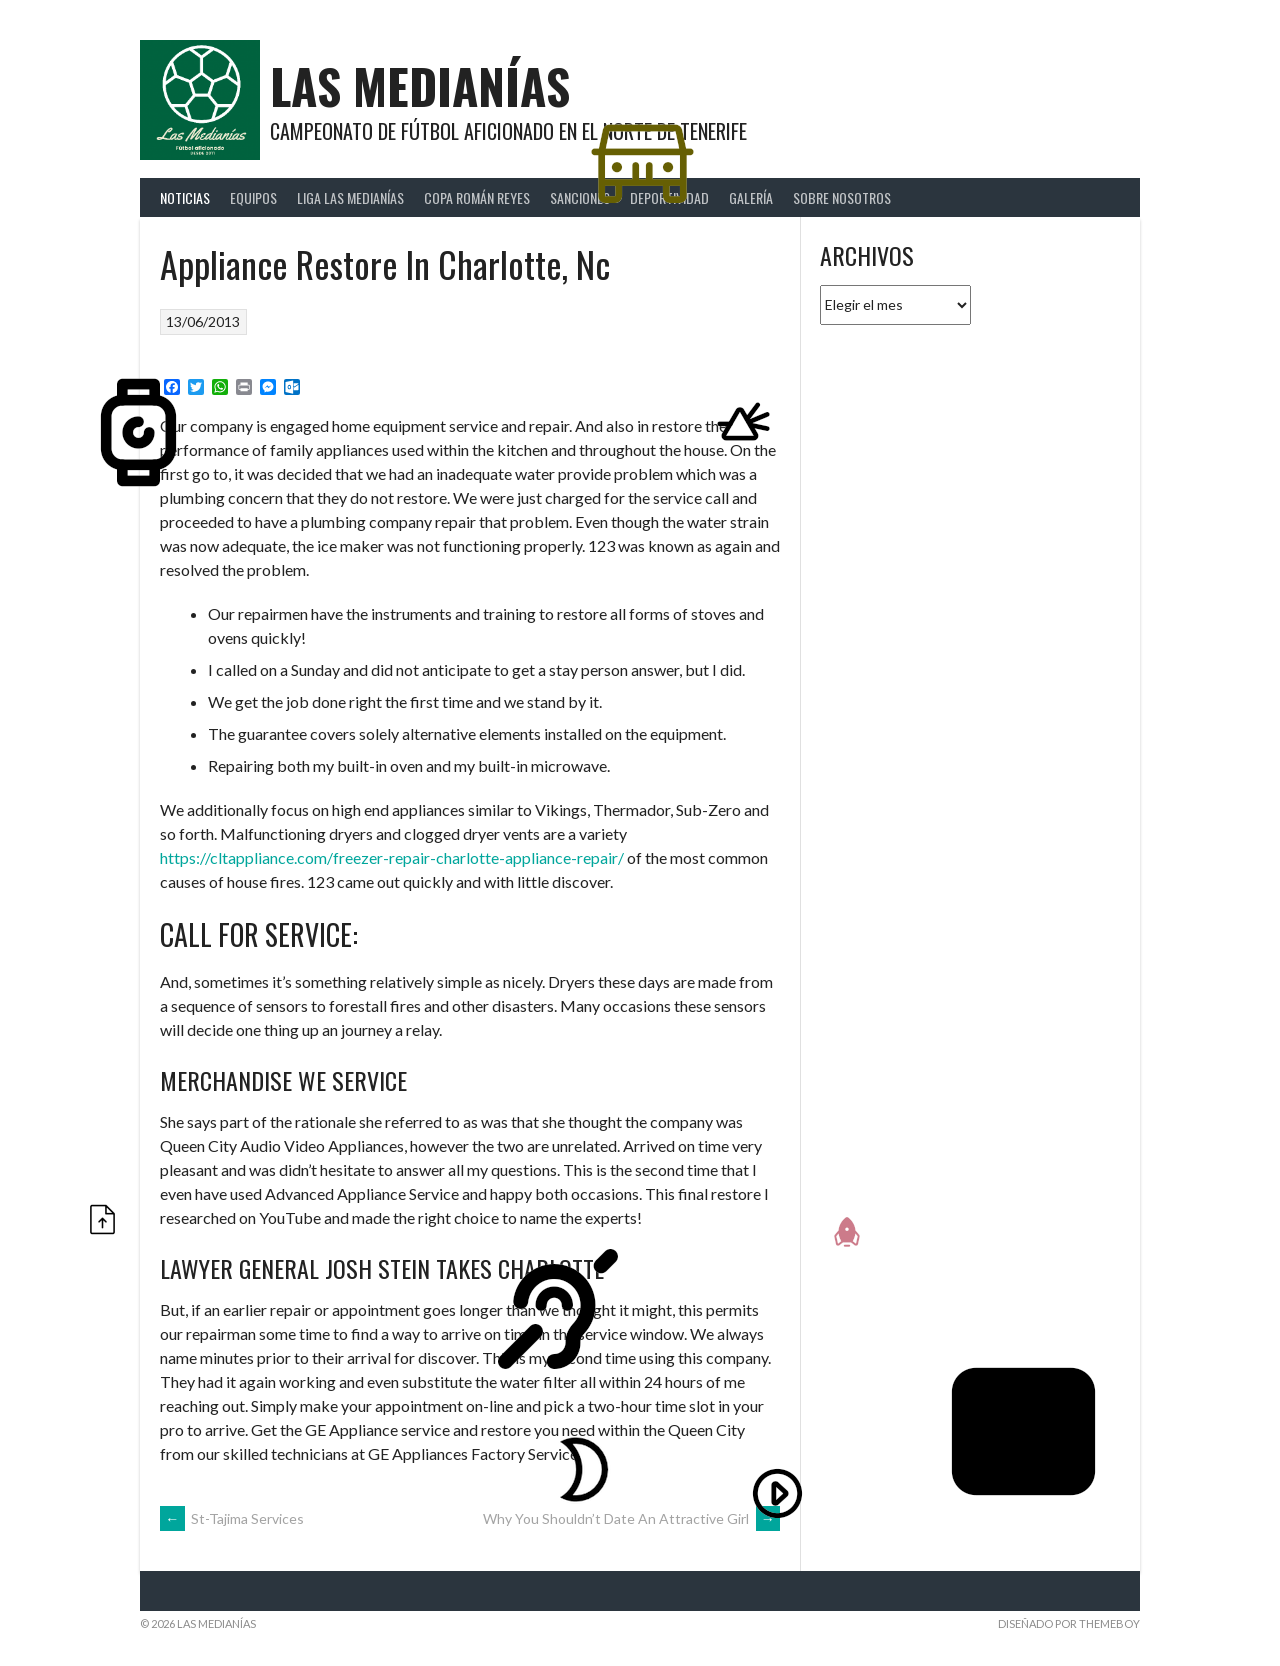 The width and height of the screenshot is (1280, 1666). What do you see at coordinates (847, 1233) in the screenshot?
I see `launch or deploy an application` at bounding box center [847, 1233].